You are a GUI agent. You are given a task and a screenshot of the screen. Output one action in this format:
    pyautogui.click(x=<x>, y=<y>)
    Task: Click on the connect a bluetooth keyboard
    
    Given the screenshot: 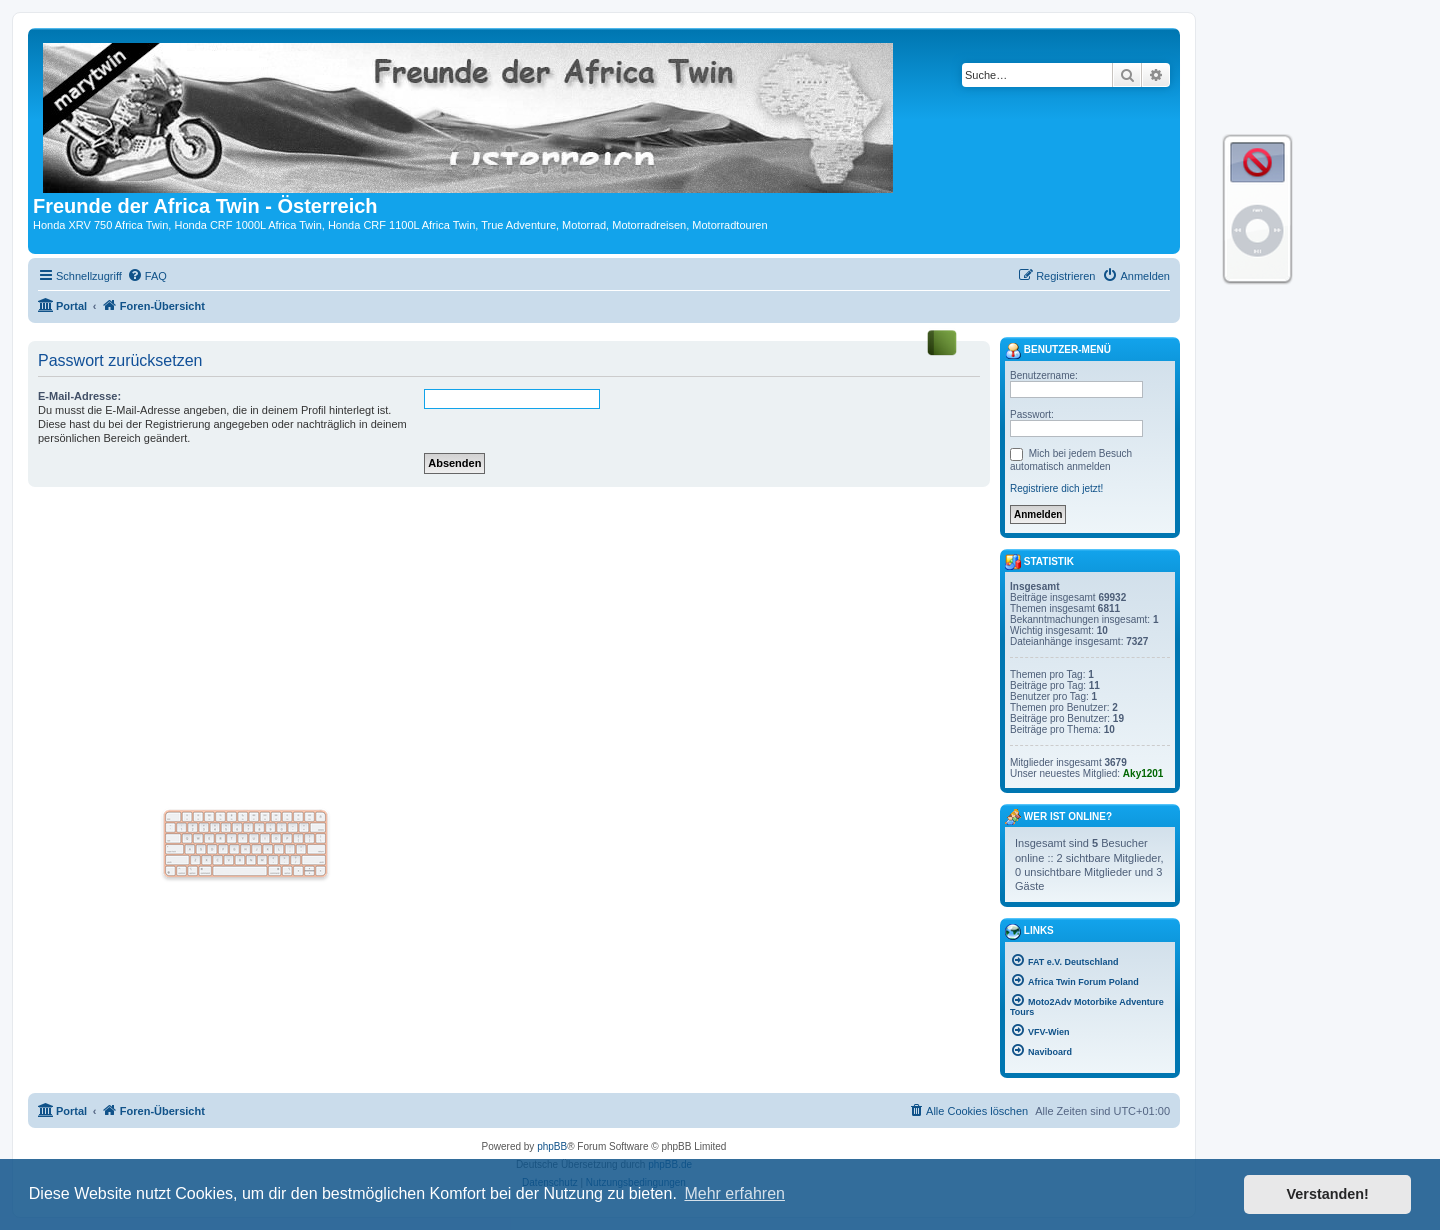 What is the action you would take?
    pyautogui.click(x=245, y=843)
    